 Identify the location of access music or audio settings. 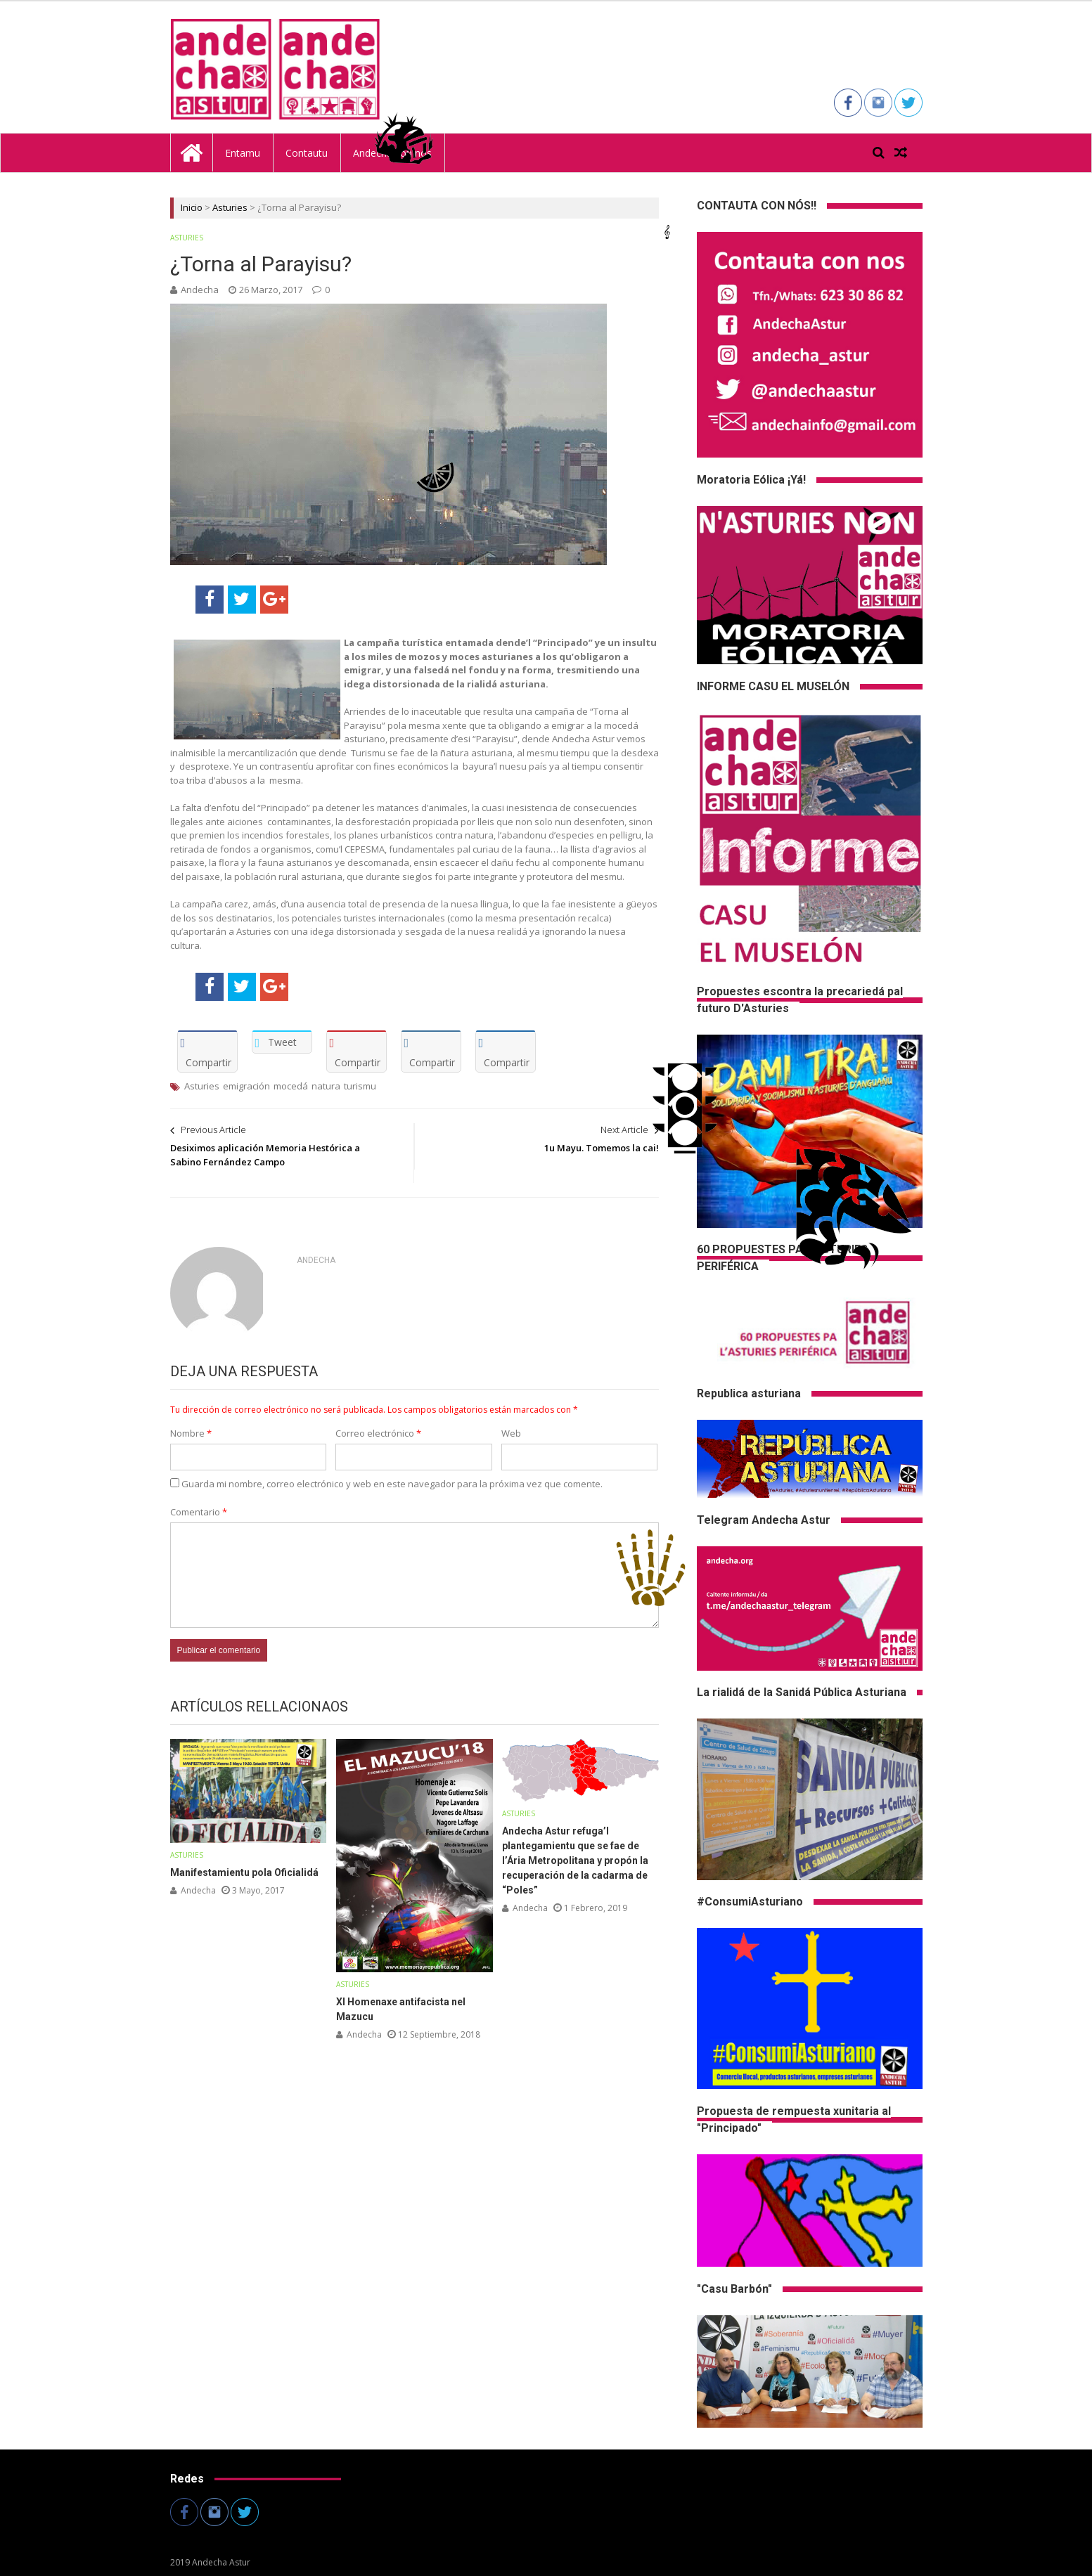
(667, 232).